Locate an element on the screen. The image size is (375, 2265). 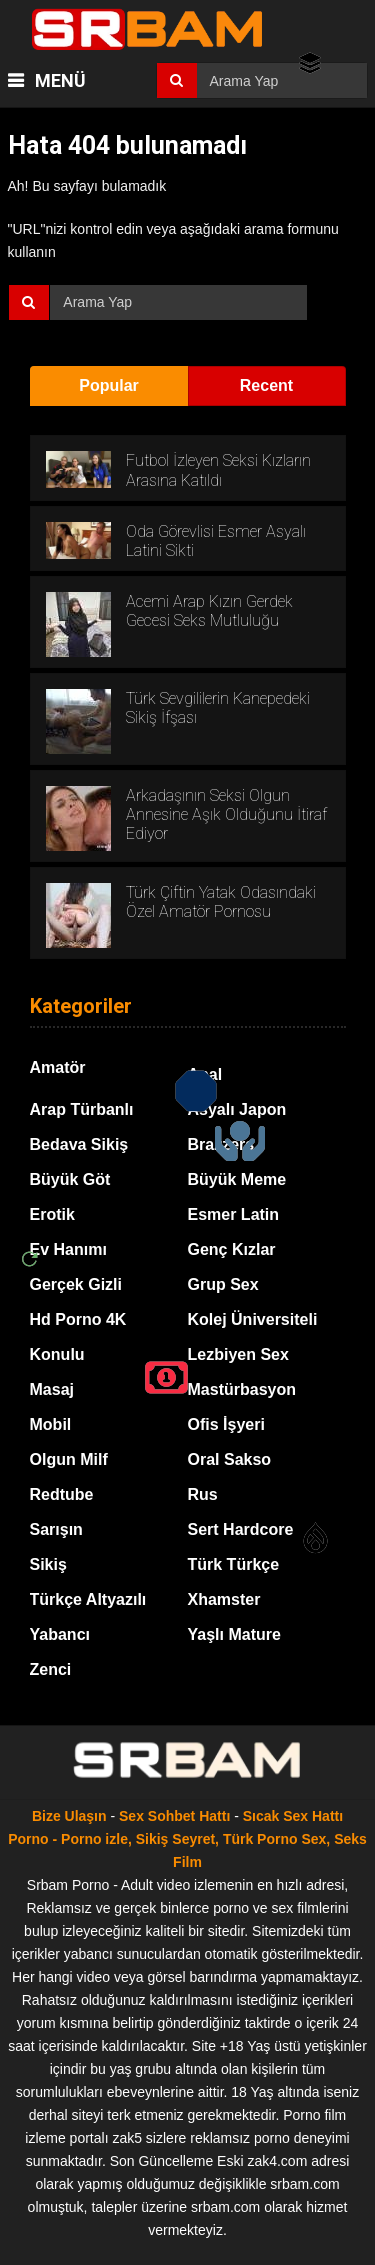
reload or refresh the current page is located at coordinates (30, 1259).